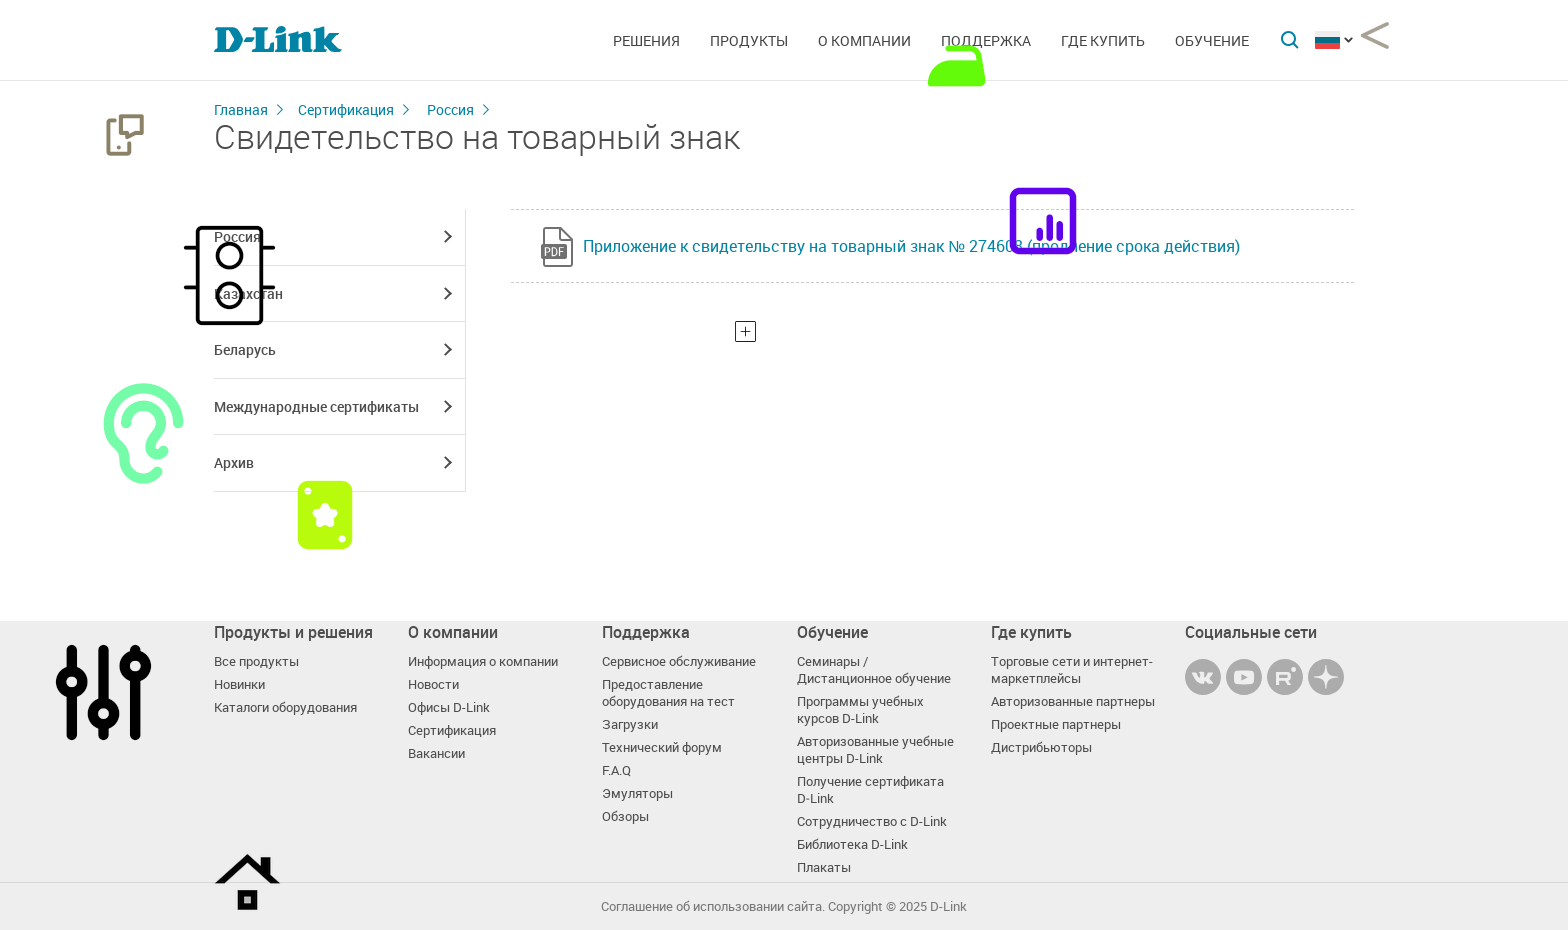  What do you see at coordinates (957, 66) in the screenshot?
I see `ironing or garment care instructions` at bounding box center [957, 66].